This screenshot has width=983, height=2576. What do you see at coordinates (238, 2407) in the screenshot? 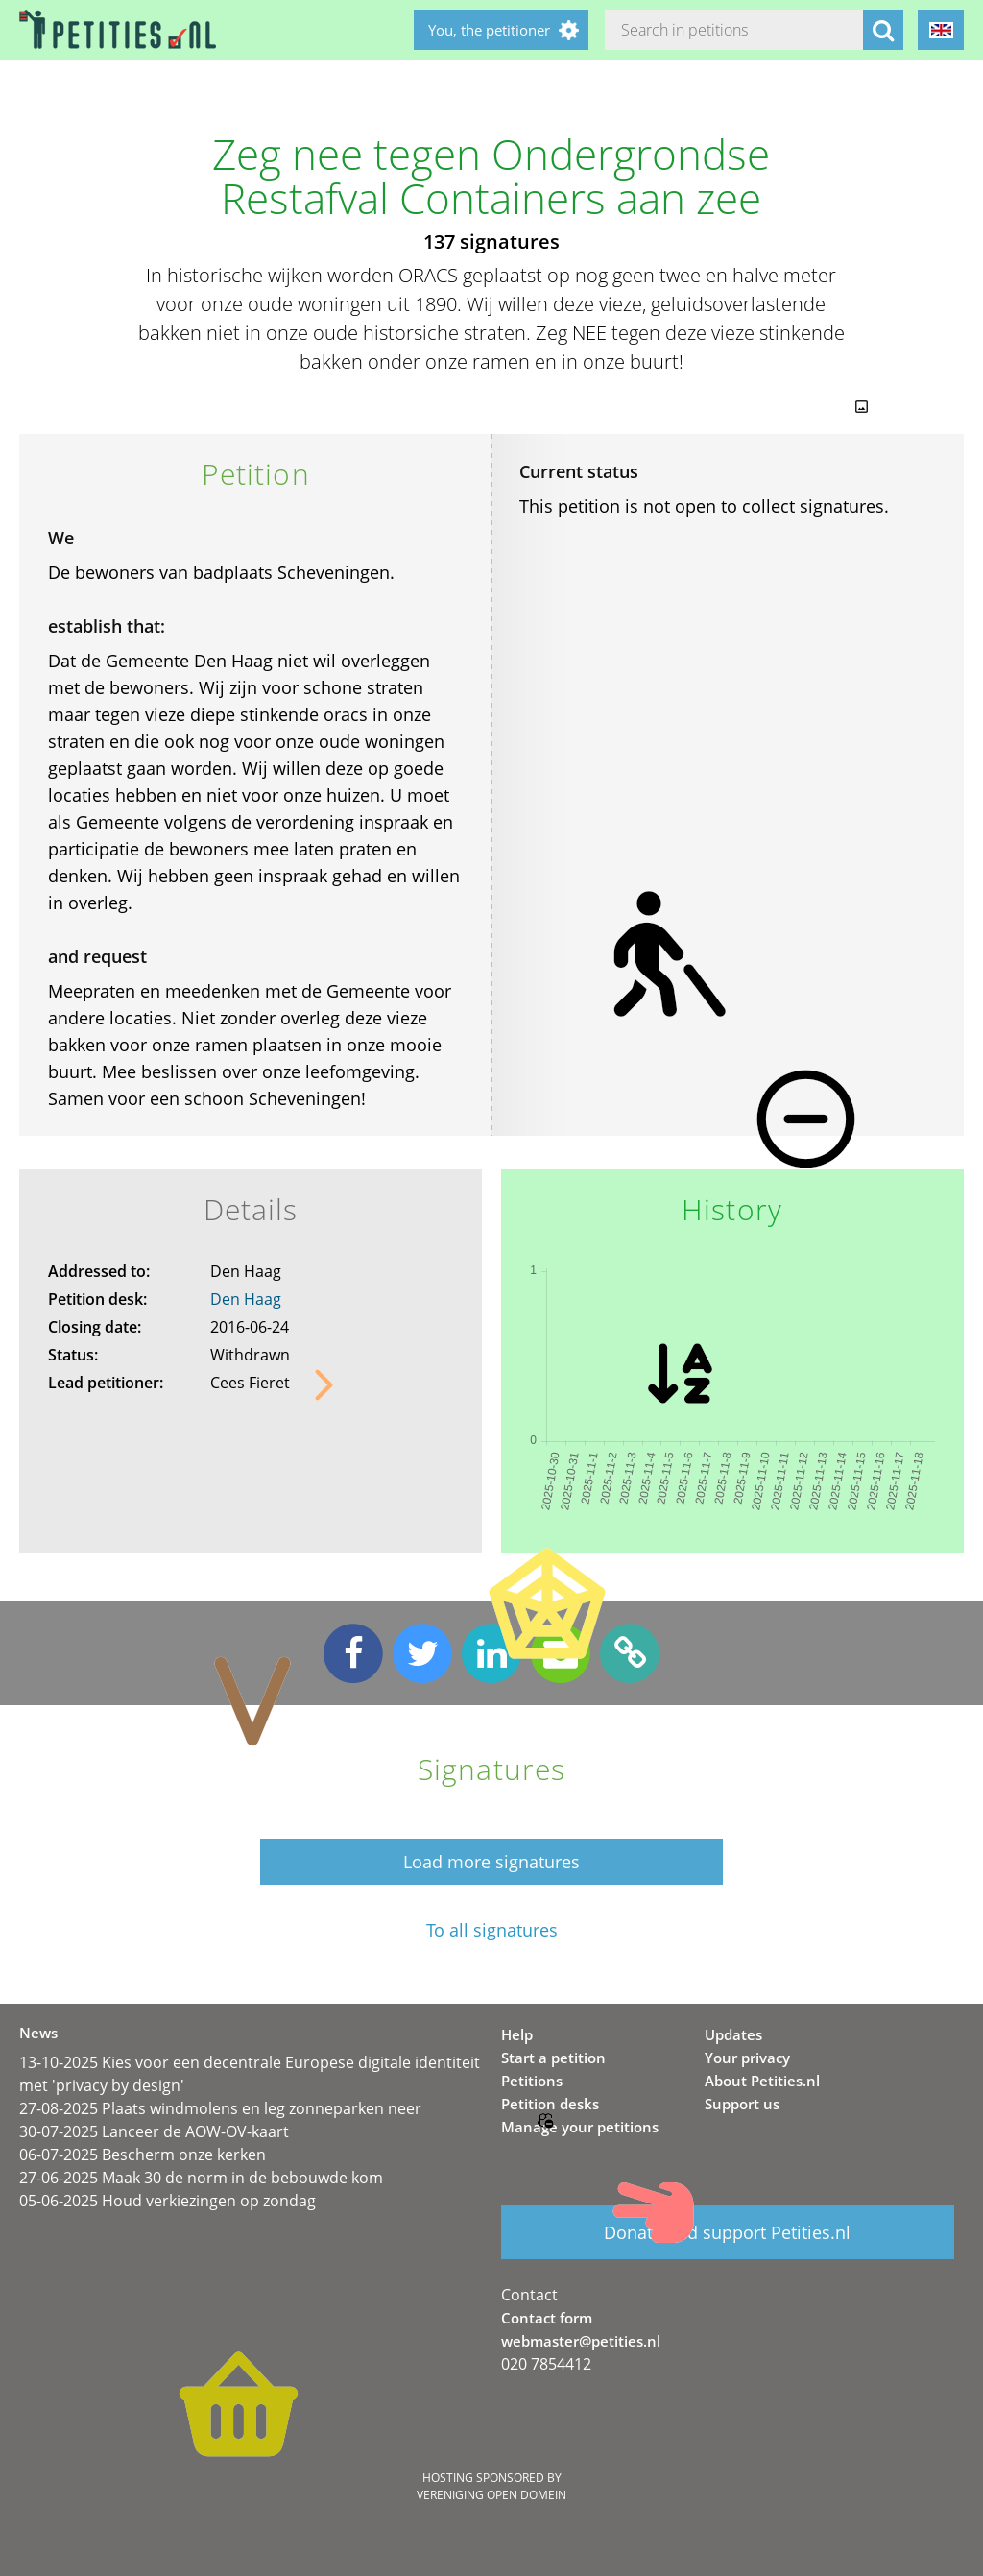
I see `view your shopping basket` at bounding box center [238, 2407].